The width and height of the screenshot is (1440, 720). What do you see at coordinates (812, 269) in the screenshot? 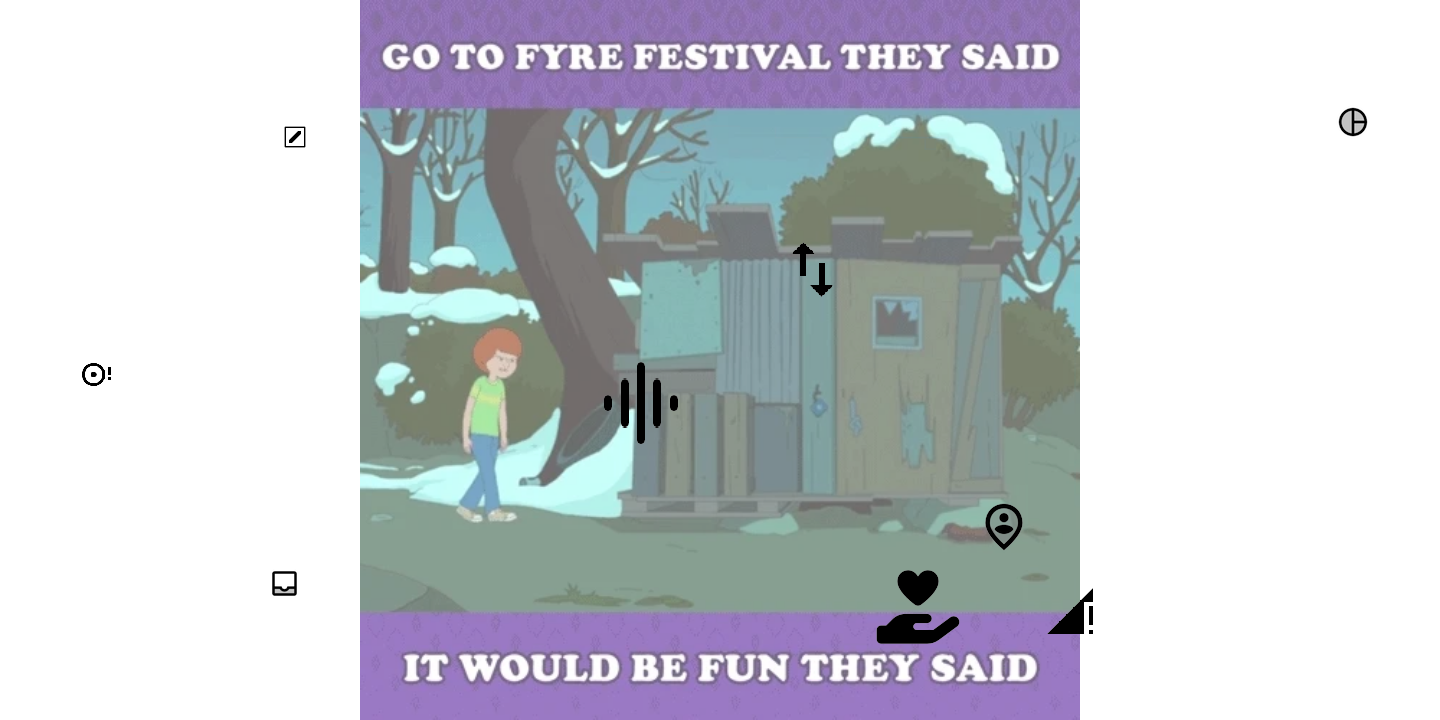
I see `swap or reorder items vertically` at bounding box center [812, 269].